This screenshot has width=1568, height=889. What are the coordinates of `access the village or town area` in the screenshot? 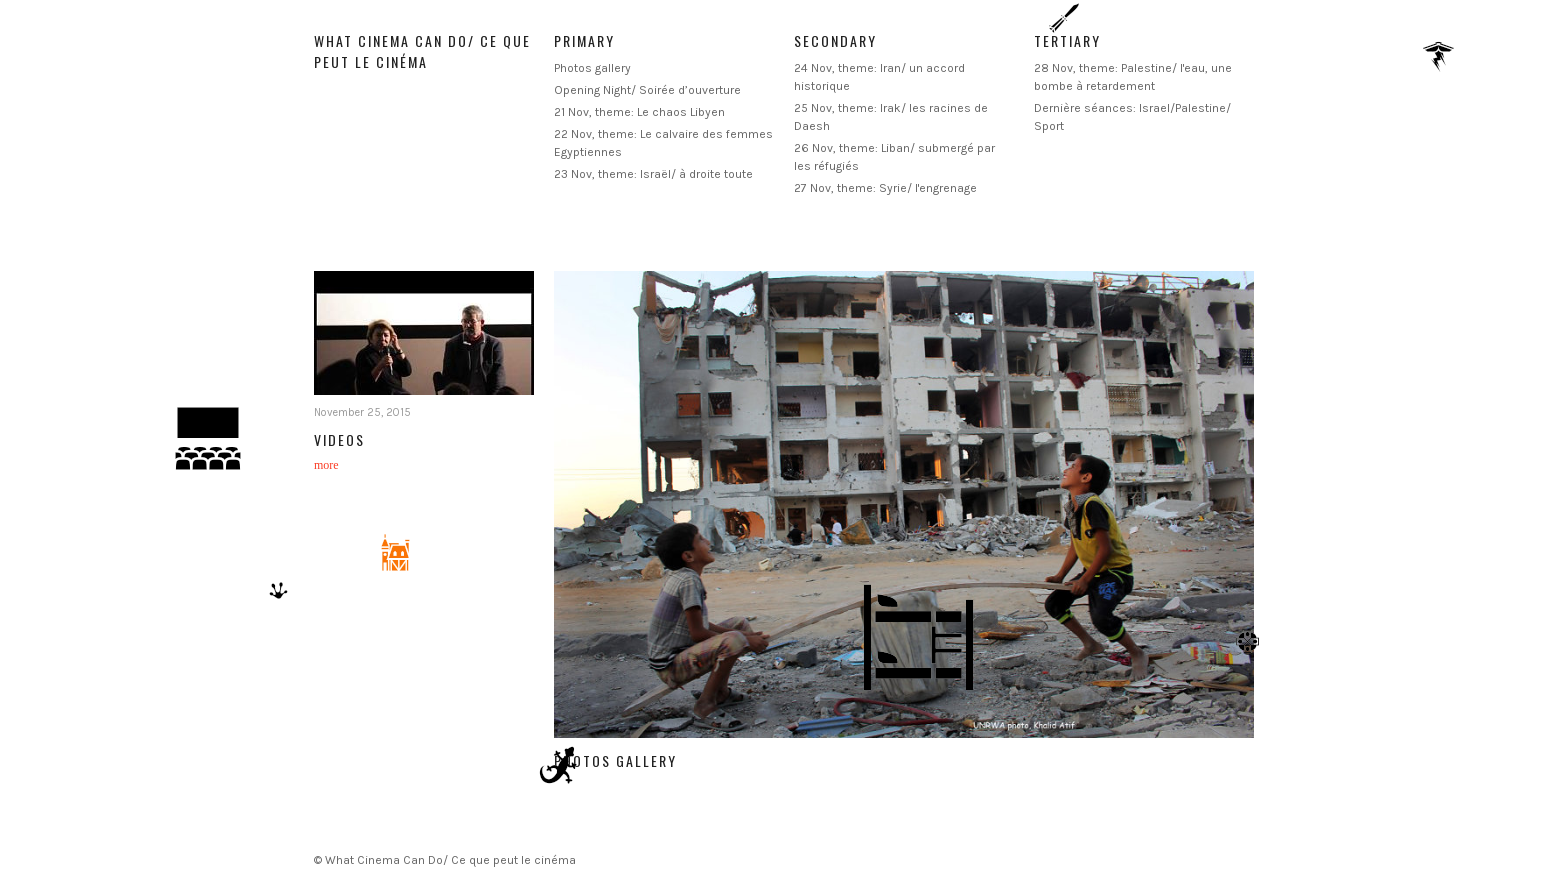 It's located at (395, 552).